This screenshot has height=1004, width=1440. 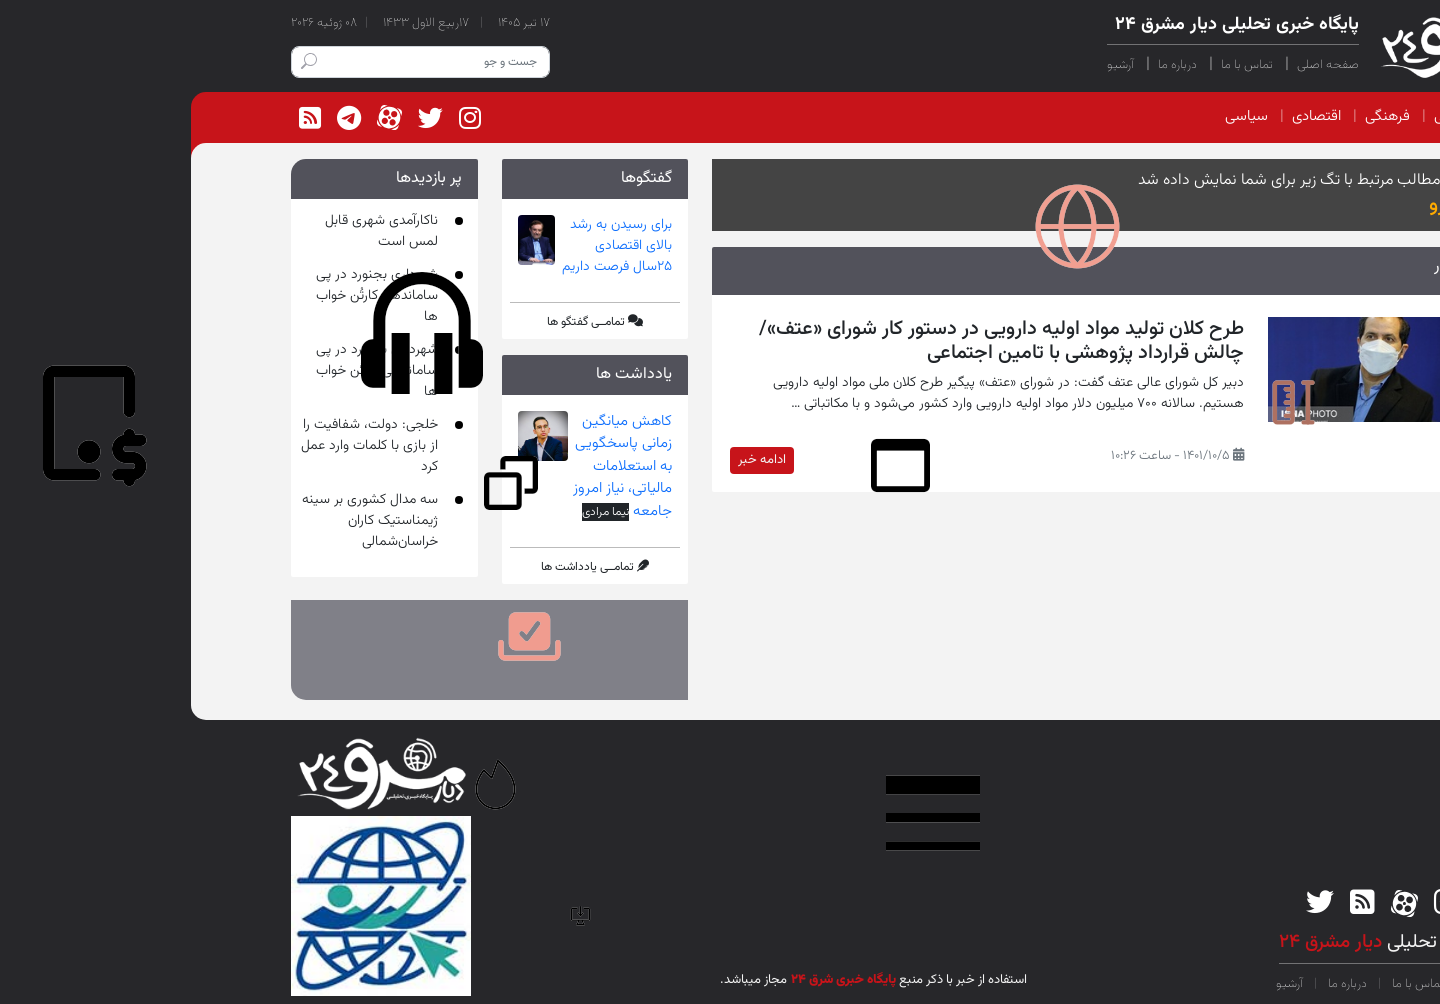 I want to click on cast your vote or submit a ballot, so click(x=529, y=636).